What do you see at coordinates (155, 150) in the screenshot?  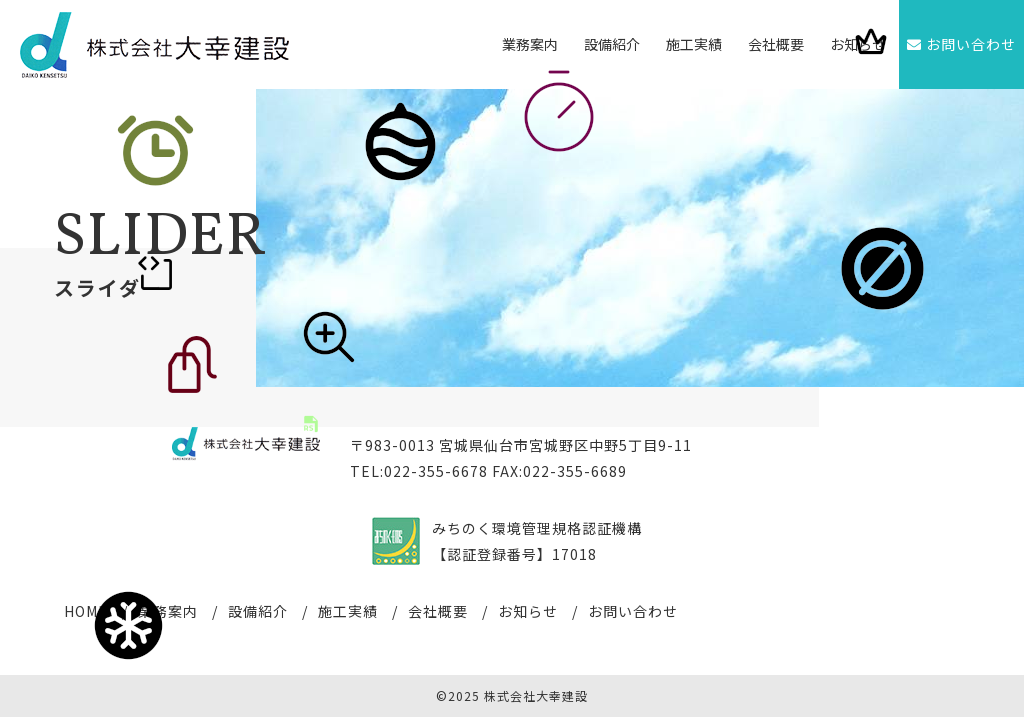 I see `set or manage alarms` at bounding box center [155, 150].